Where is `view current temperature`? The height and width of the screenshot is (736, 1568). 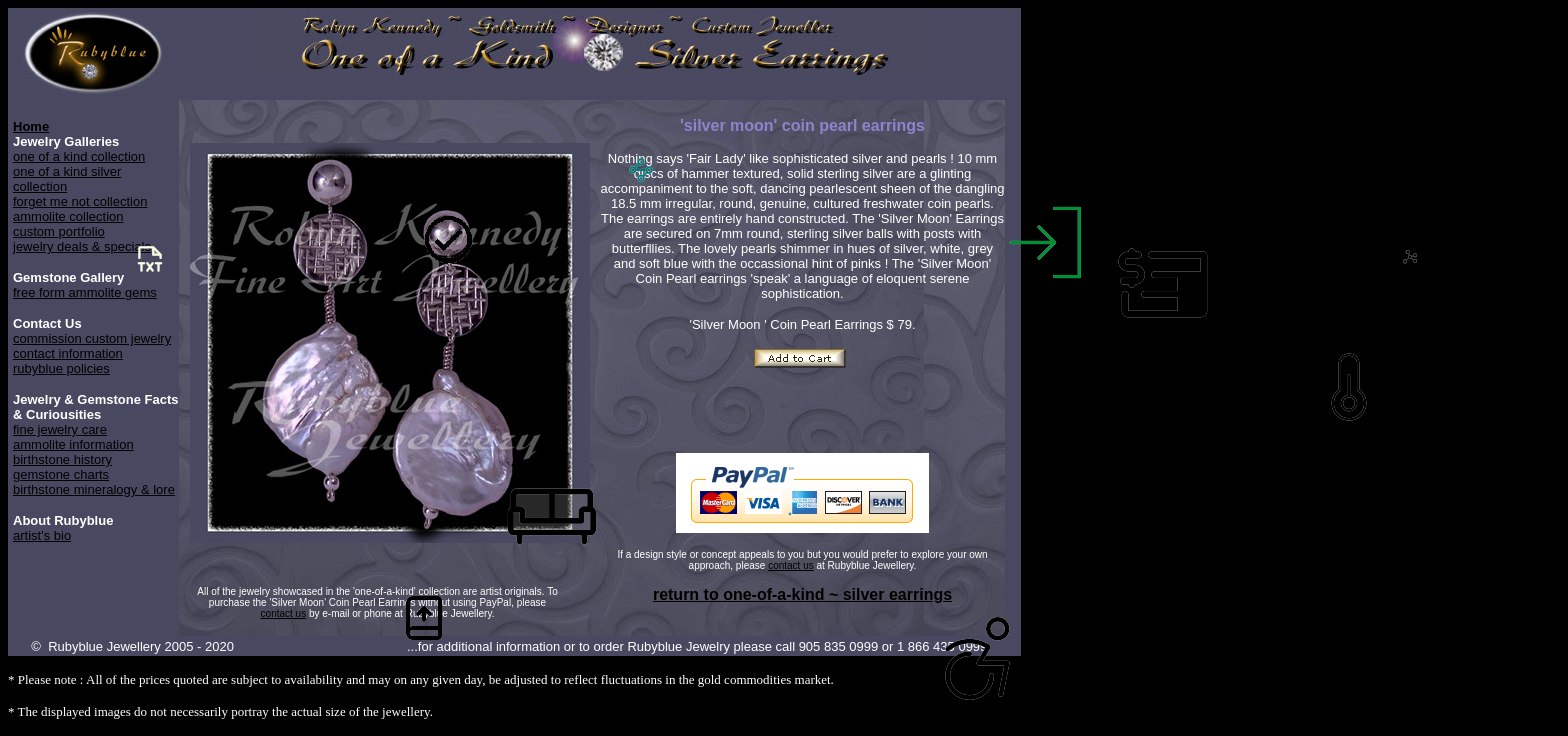 view current temperature is located at coordinates (1349, 387).